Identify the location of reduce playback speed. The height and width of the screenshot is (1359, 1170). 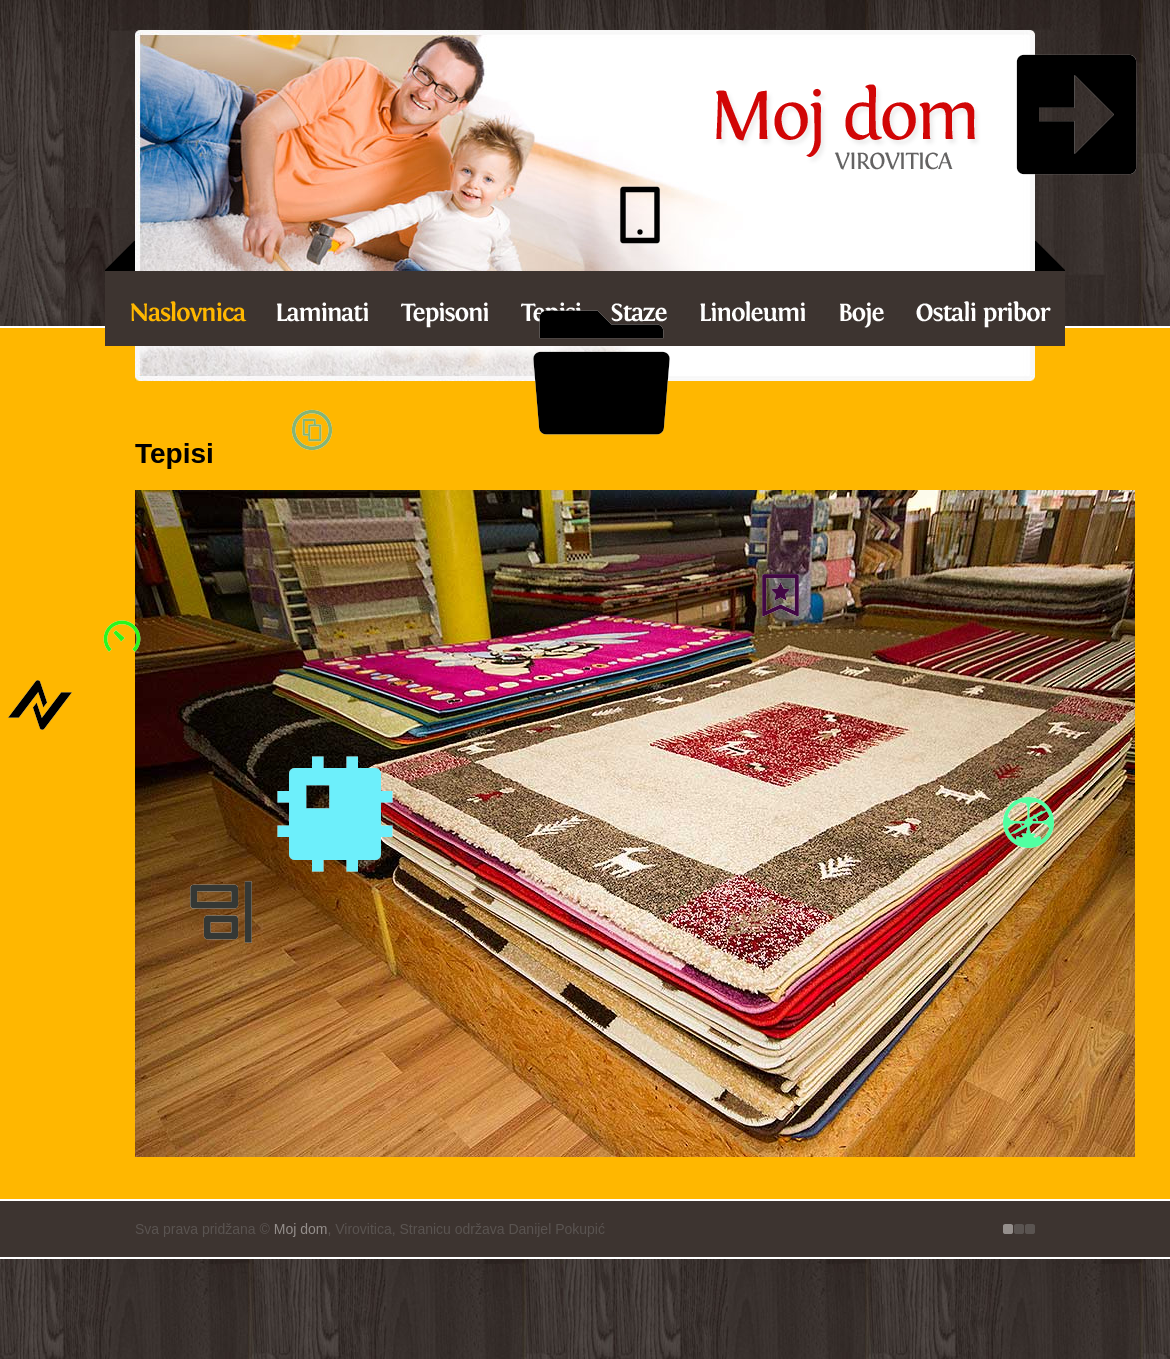
(122, 637).